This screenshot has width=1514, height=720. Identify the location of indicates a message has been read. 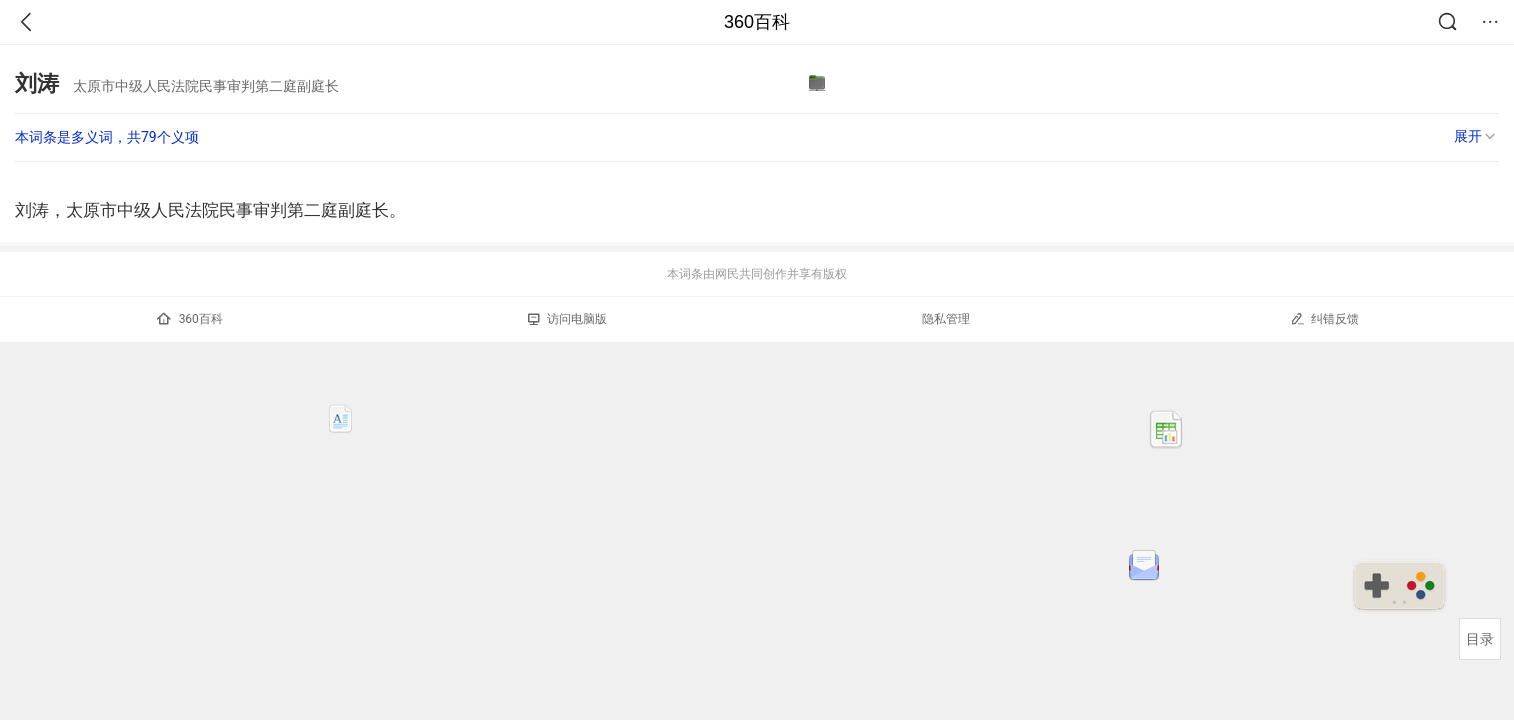
(1144, 566).